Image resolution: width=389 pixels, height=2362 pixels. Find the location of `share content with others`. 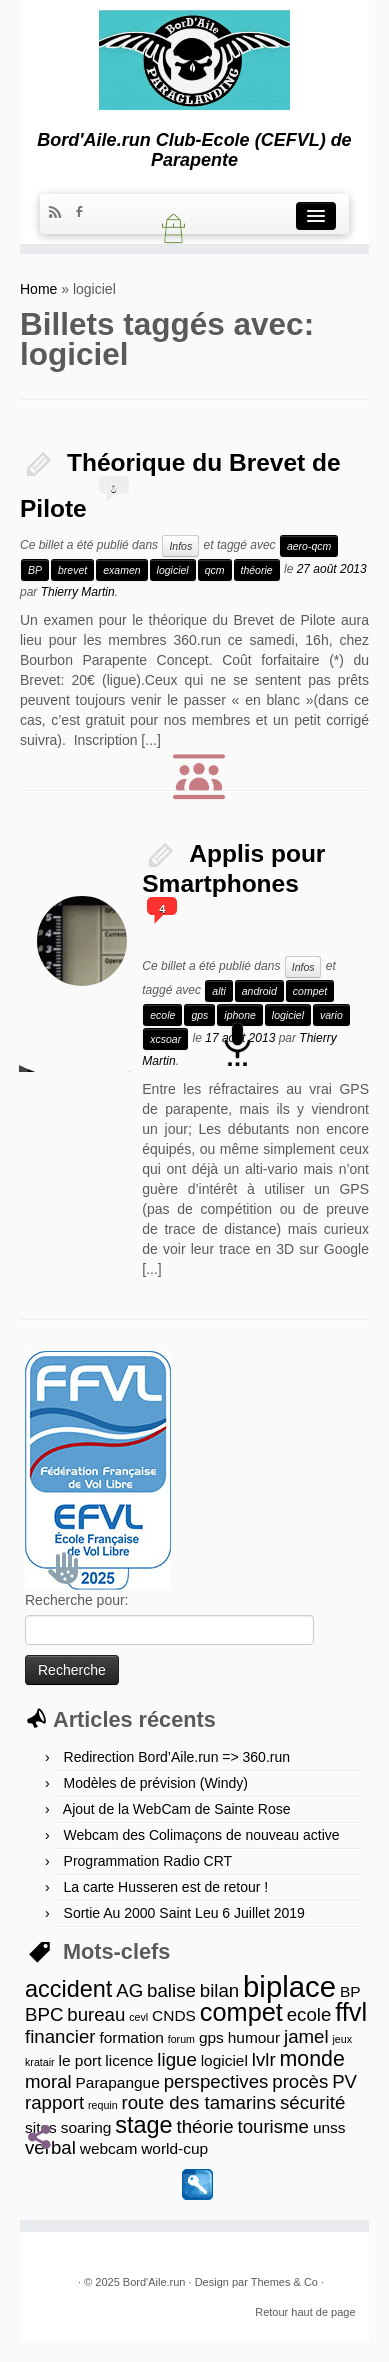

share content with others is located at coordinates (40, 2137).